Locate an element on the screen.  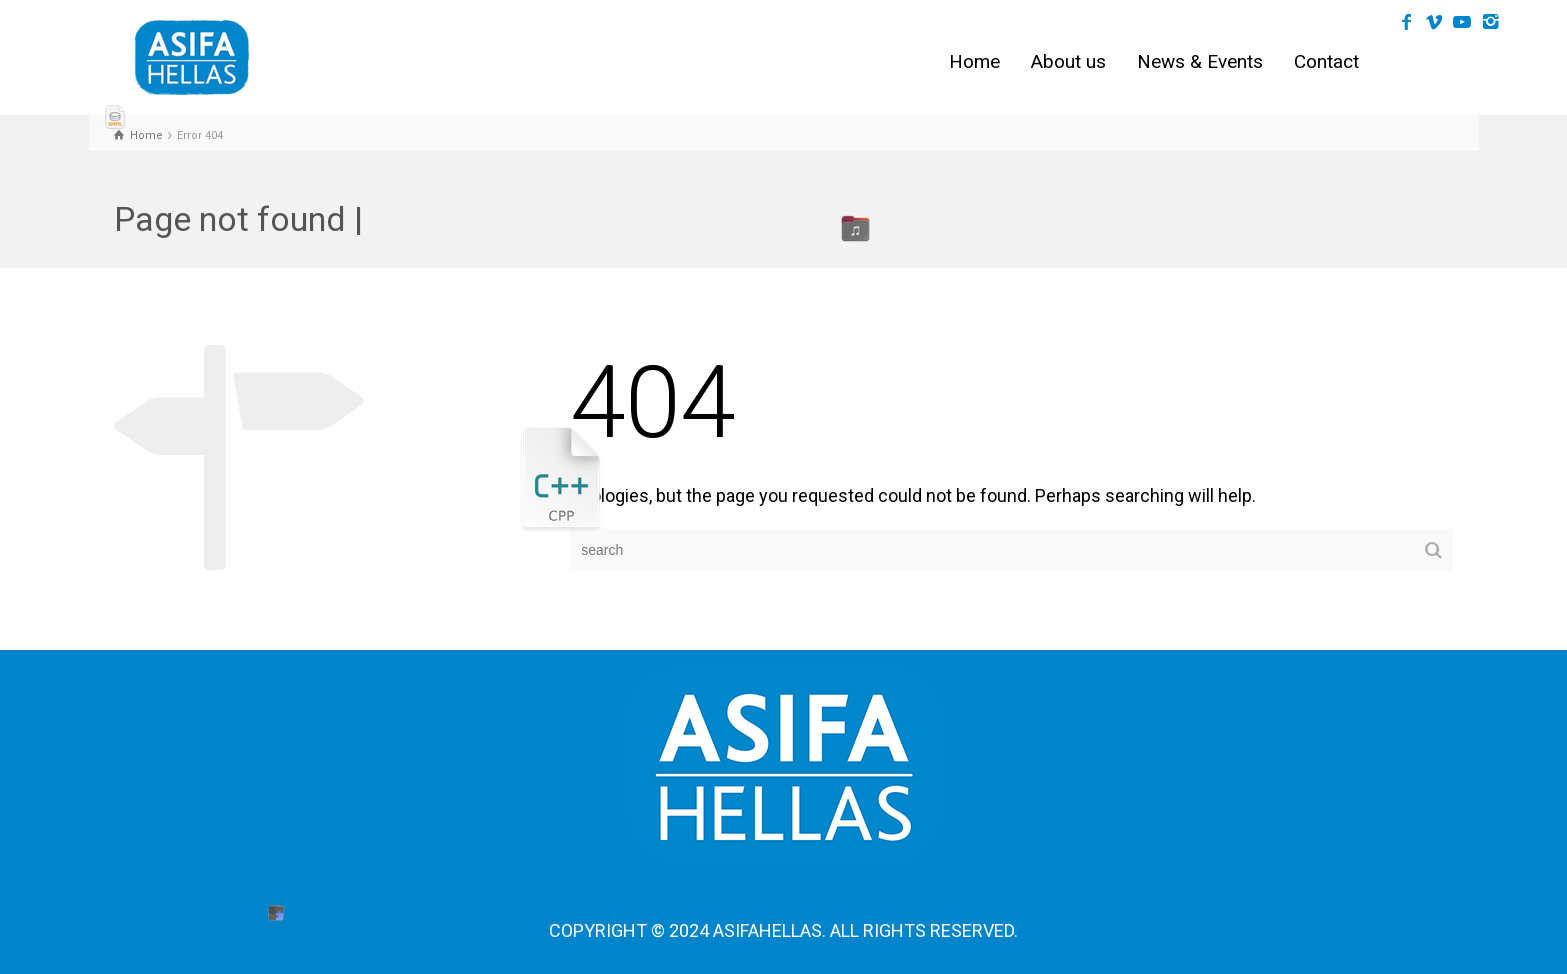
a yaml configuration file is located at coordinates (115, 117).